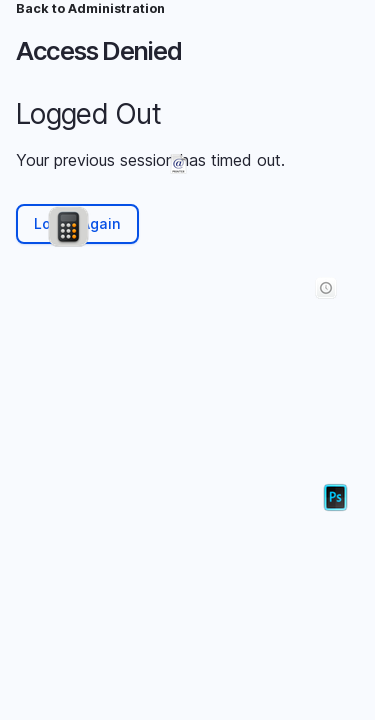  I want to click on adobe photoshop file type indicator, so click(335, 497).